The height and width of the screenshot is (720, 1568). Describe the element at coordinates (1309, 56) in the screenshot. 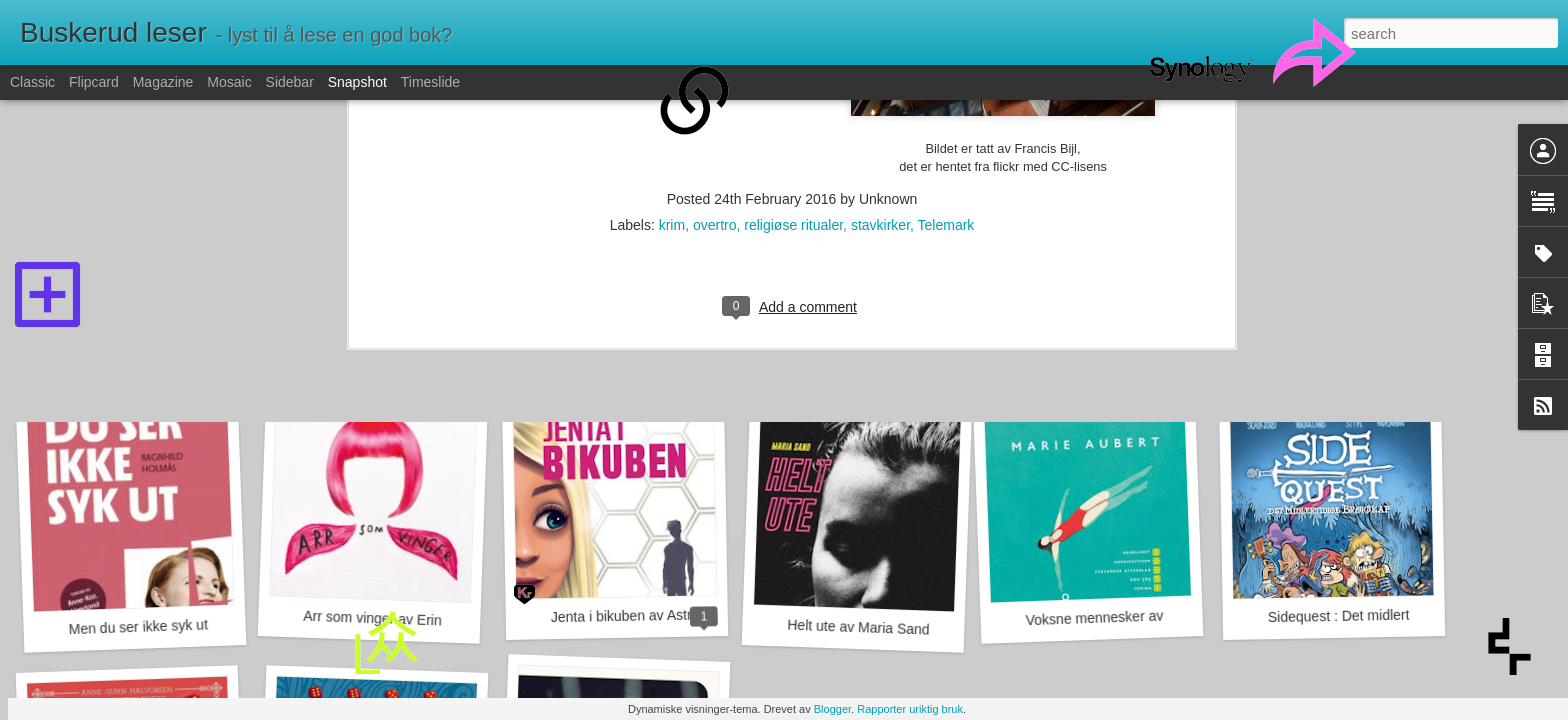

I see `share content with others` at that location.